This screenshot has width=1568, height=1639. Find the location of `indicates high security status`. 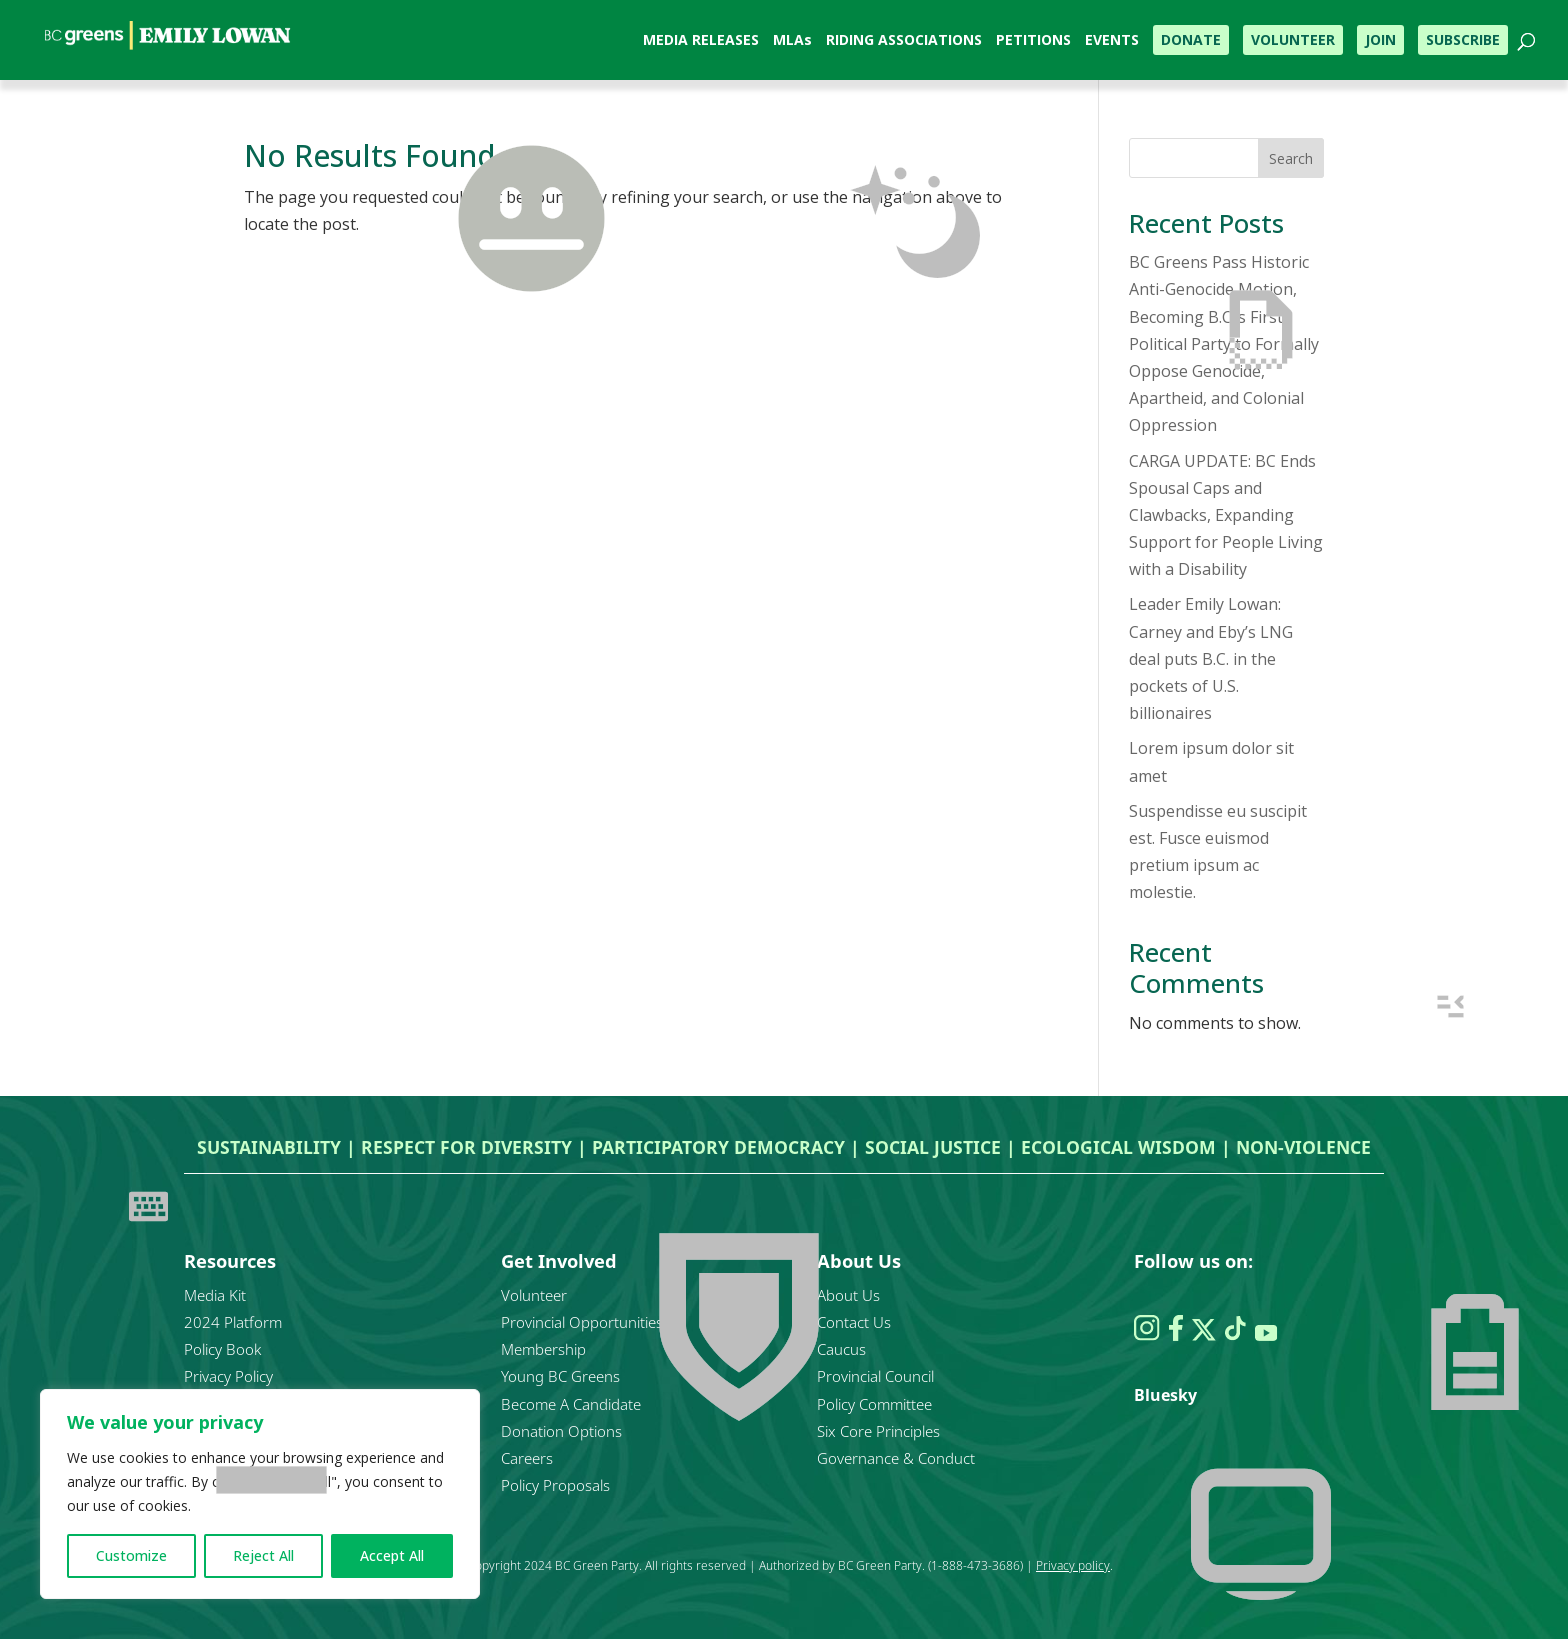

indicates high security status is located at coordinates (739, 1326).